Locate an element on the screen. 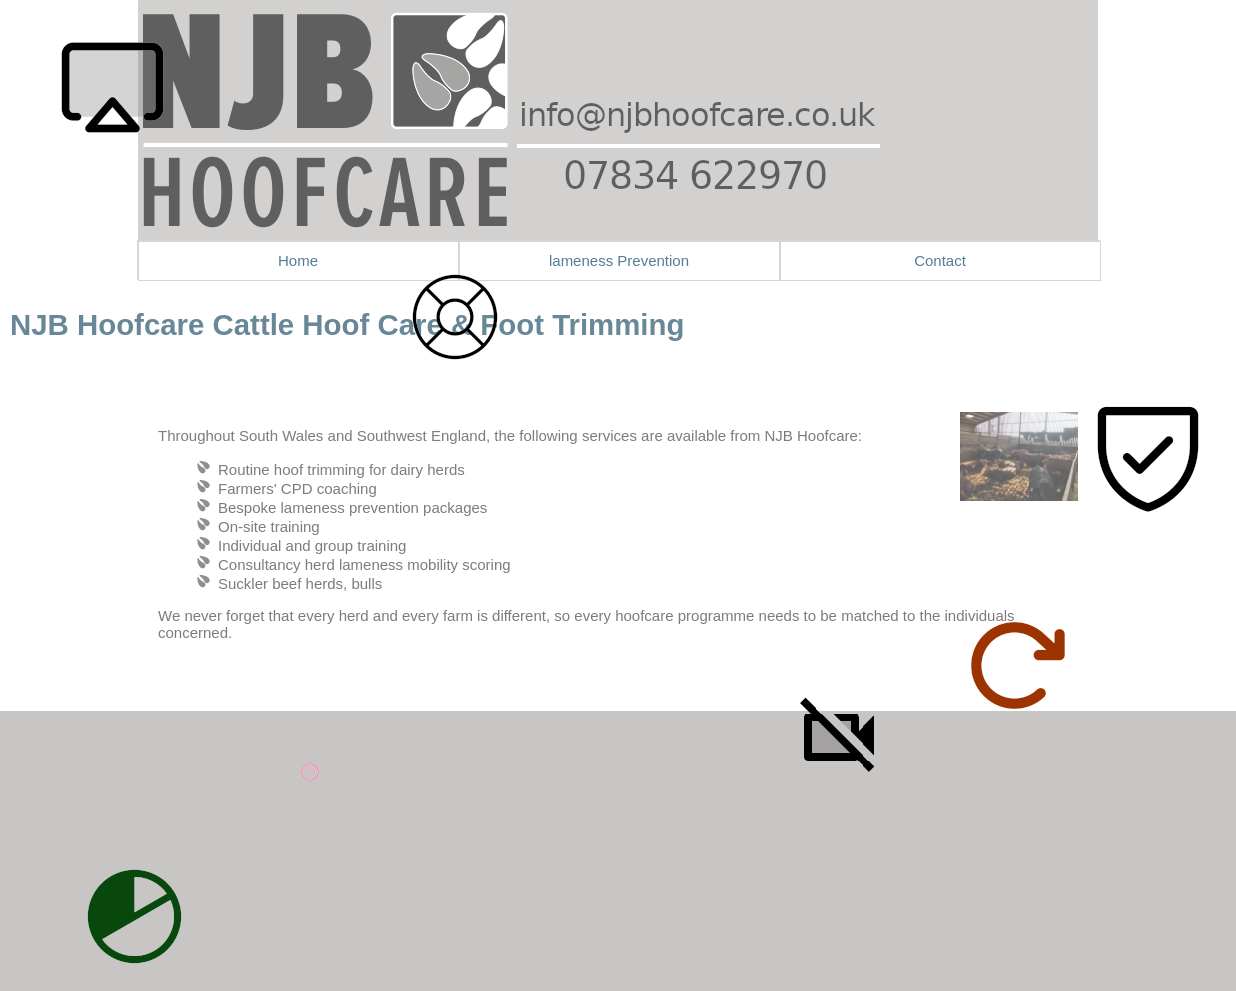  stream content to an external display is located at coordinates (112, 85).